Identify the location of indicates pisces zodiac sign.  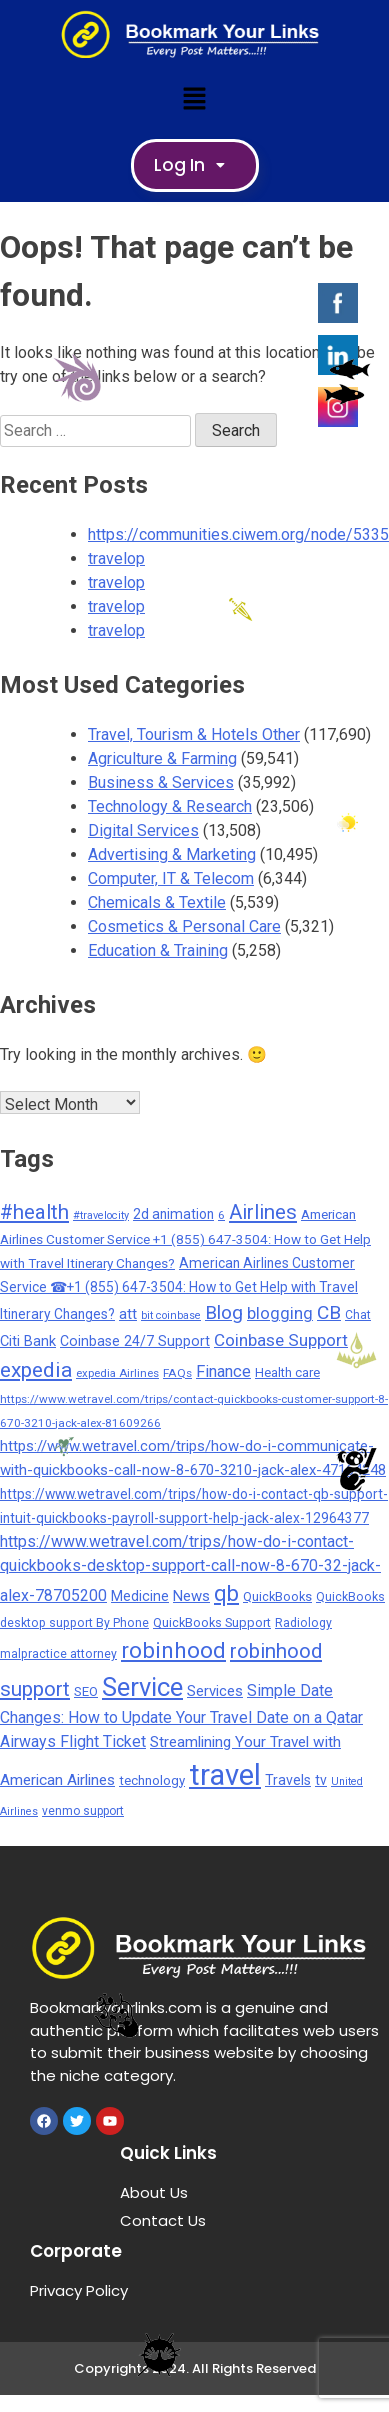
(347, 381).